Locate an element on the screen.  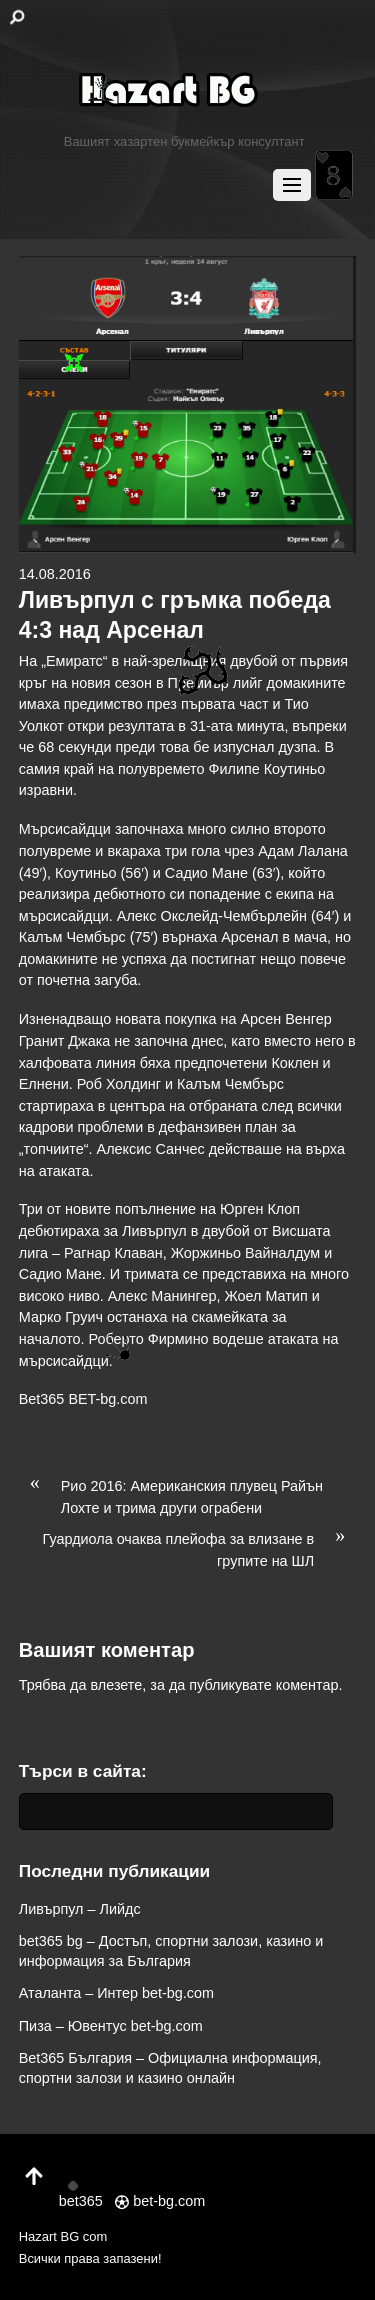
playing card: 8 of hearts is located at coordinates (334, 175).